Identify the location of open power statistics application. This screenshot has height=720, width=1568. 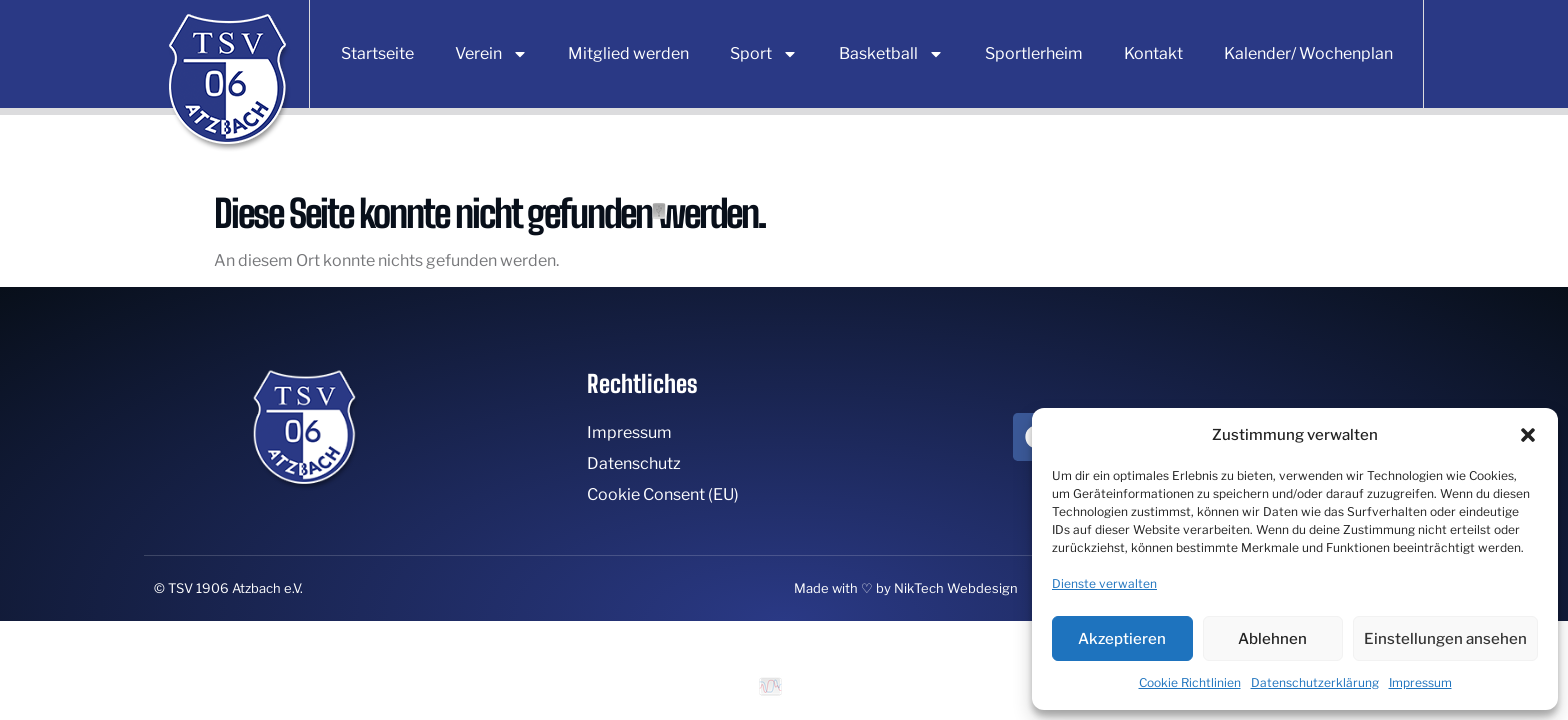
(770, 686).